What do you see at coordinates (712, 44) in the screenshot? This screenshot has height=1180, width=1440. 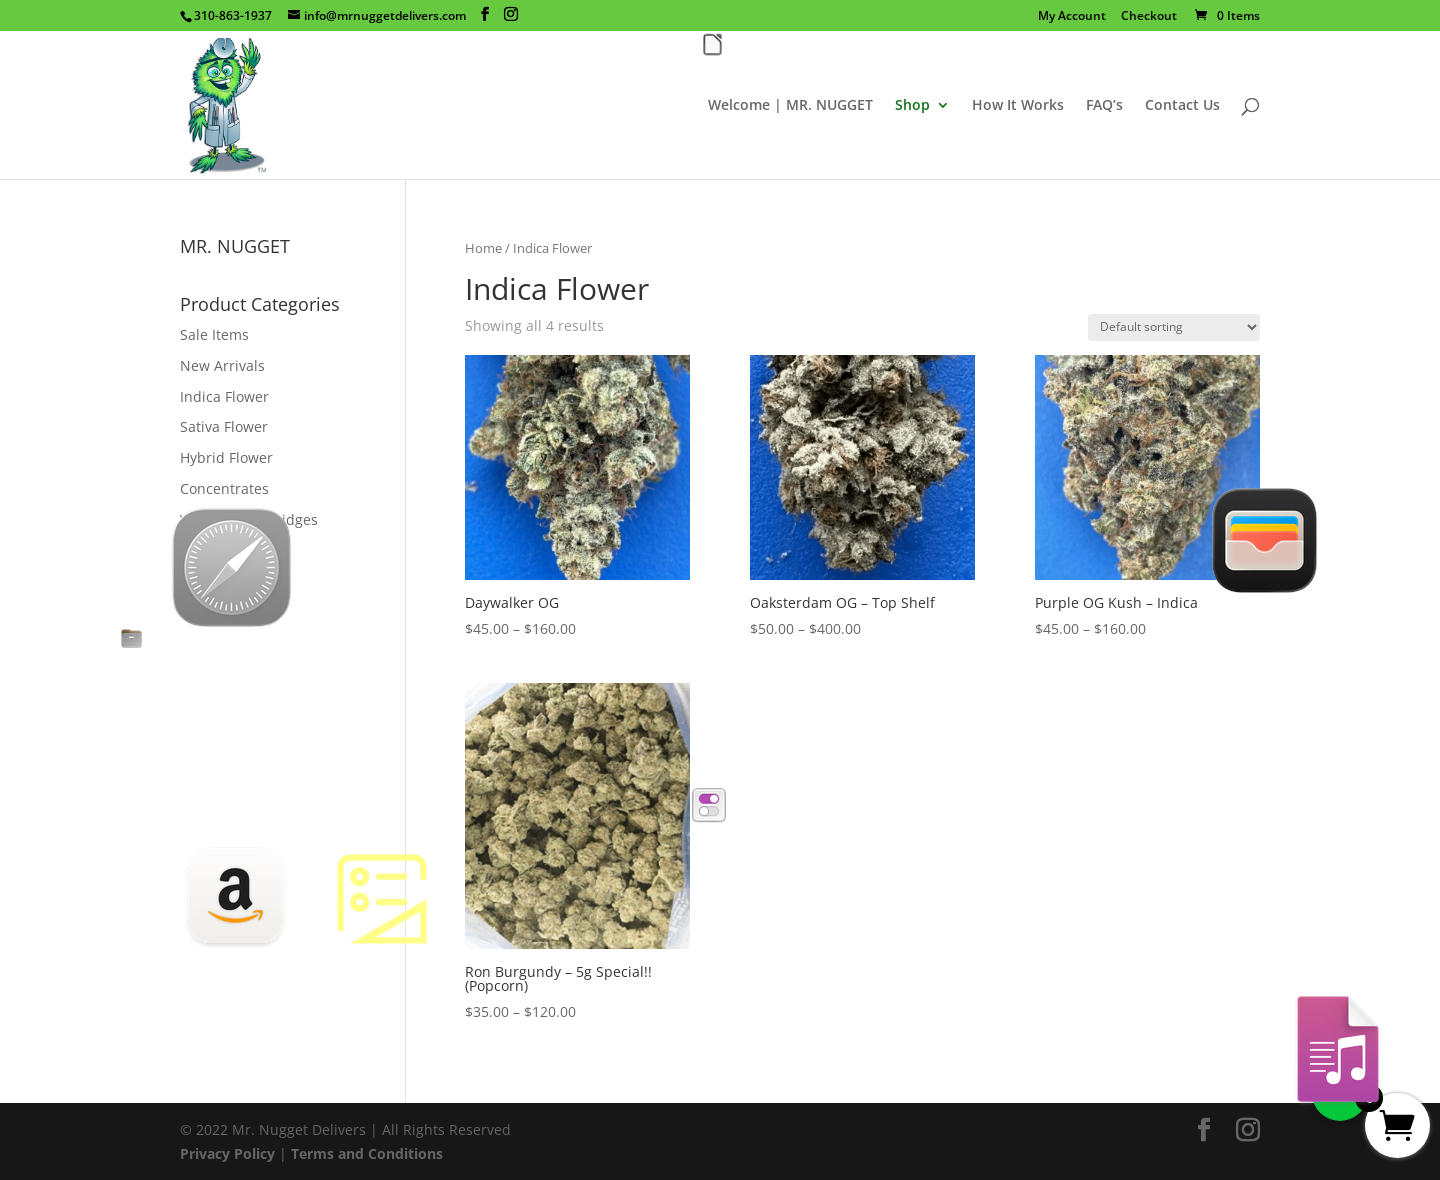 I see `open LibreOffice suite` at bounding box center [712, 44].